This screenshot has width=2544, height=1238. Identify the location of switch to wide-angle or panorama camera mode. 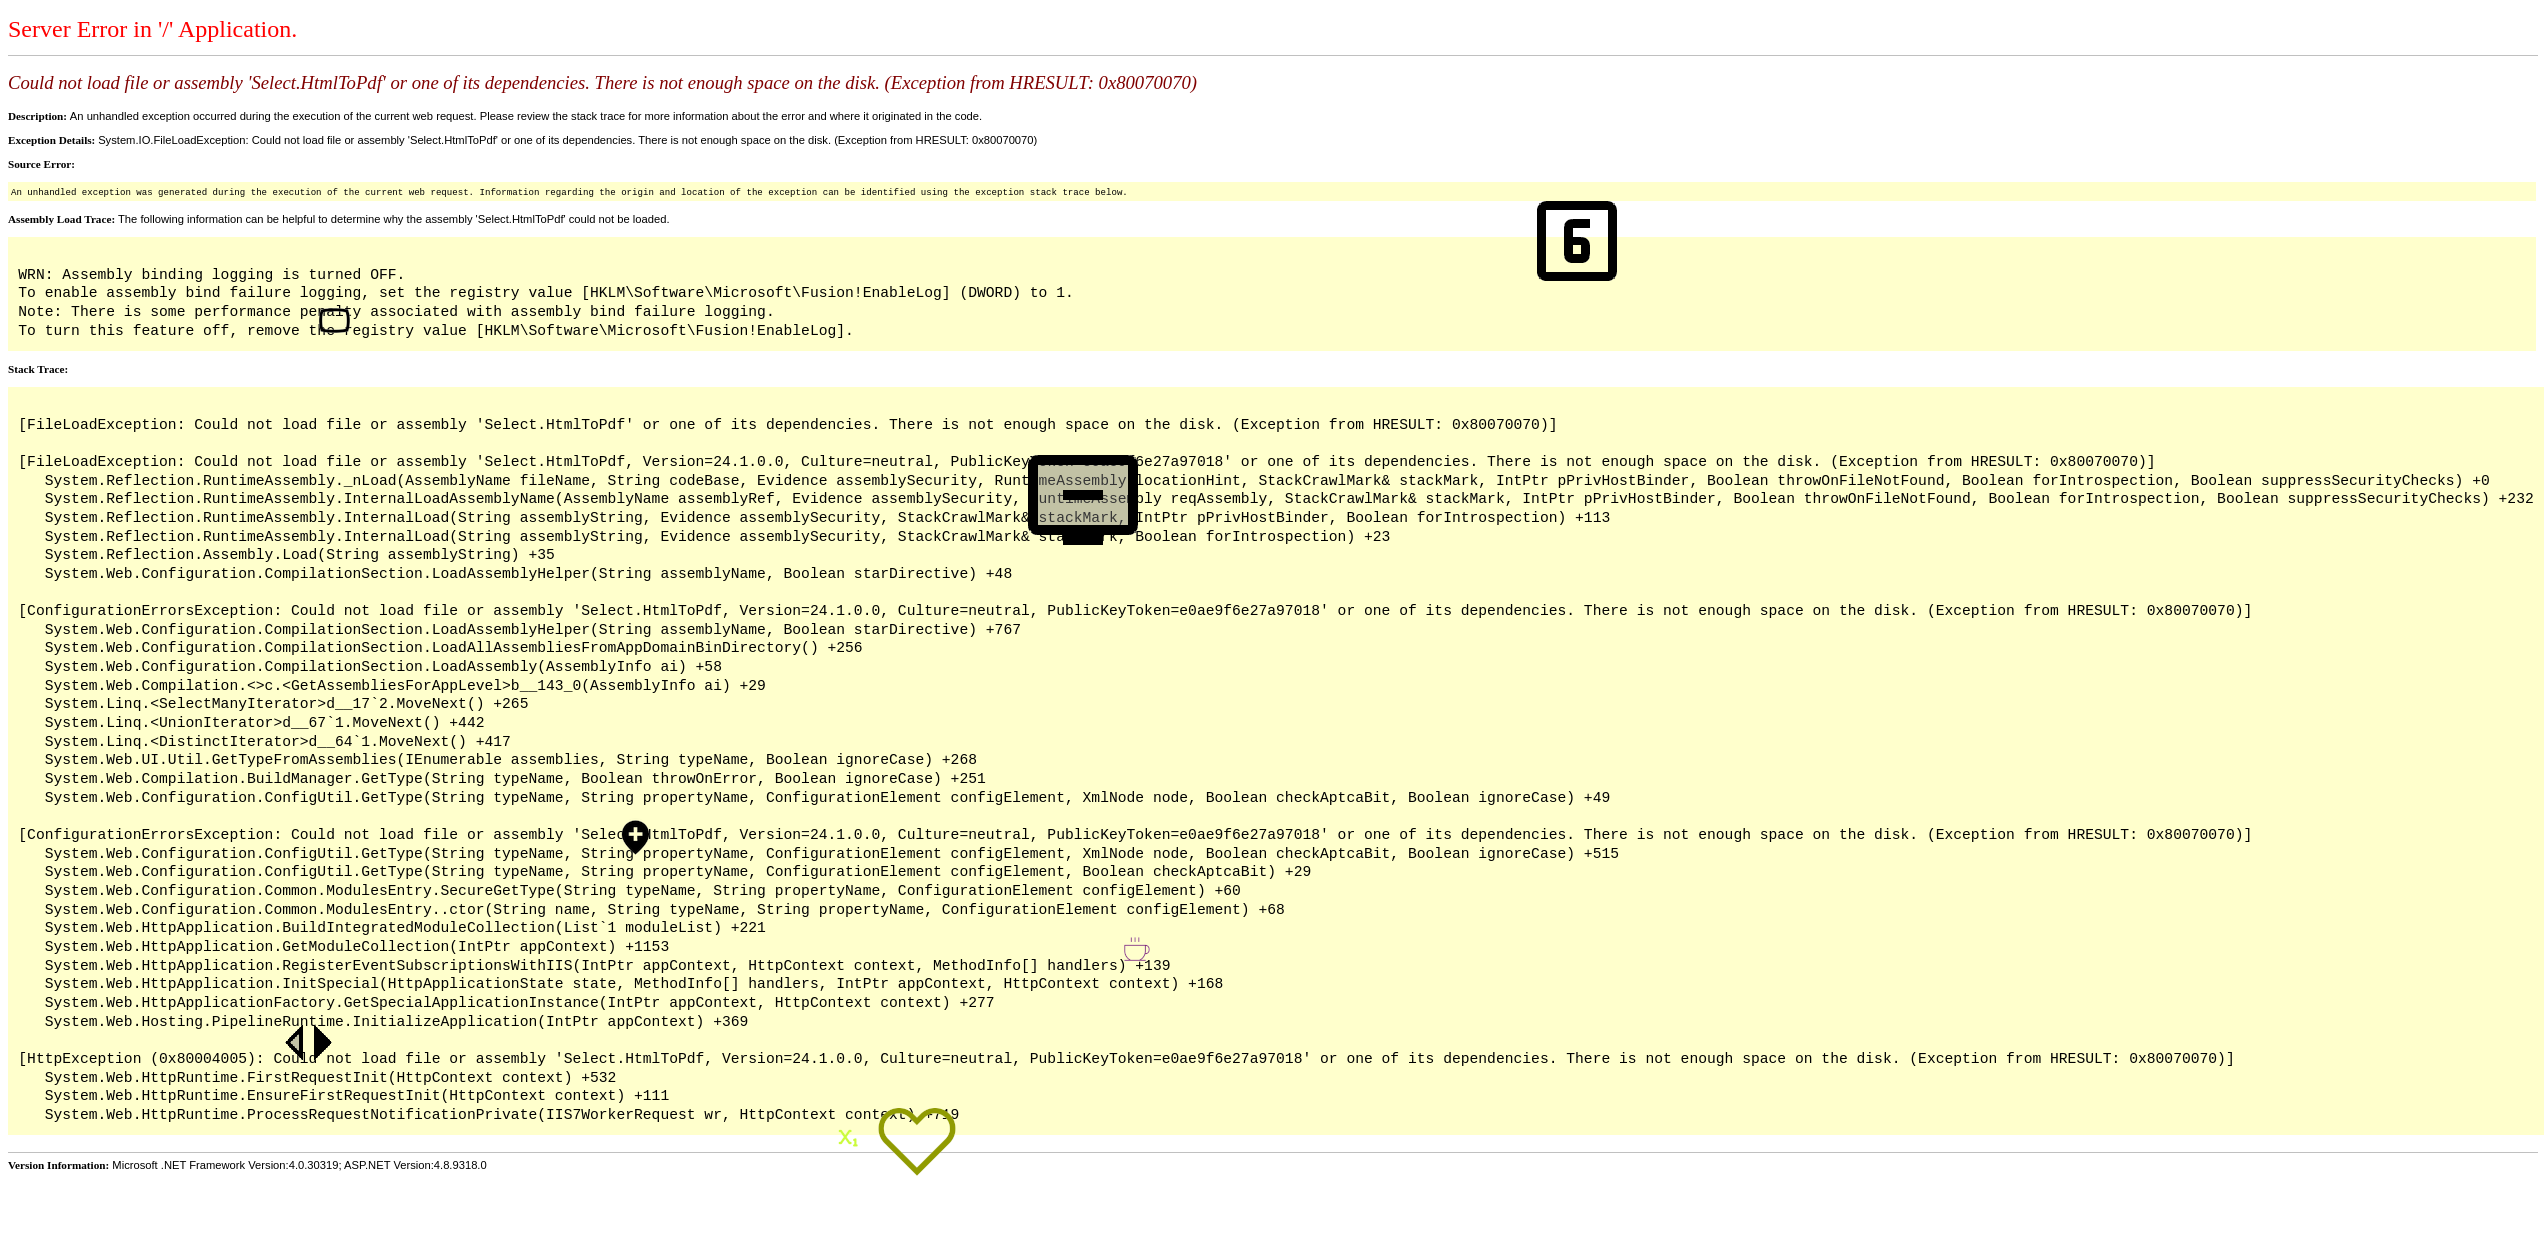
(334, 320).